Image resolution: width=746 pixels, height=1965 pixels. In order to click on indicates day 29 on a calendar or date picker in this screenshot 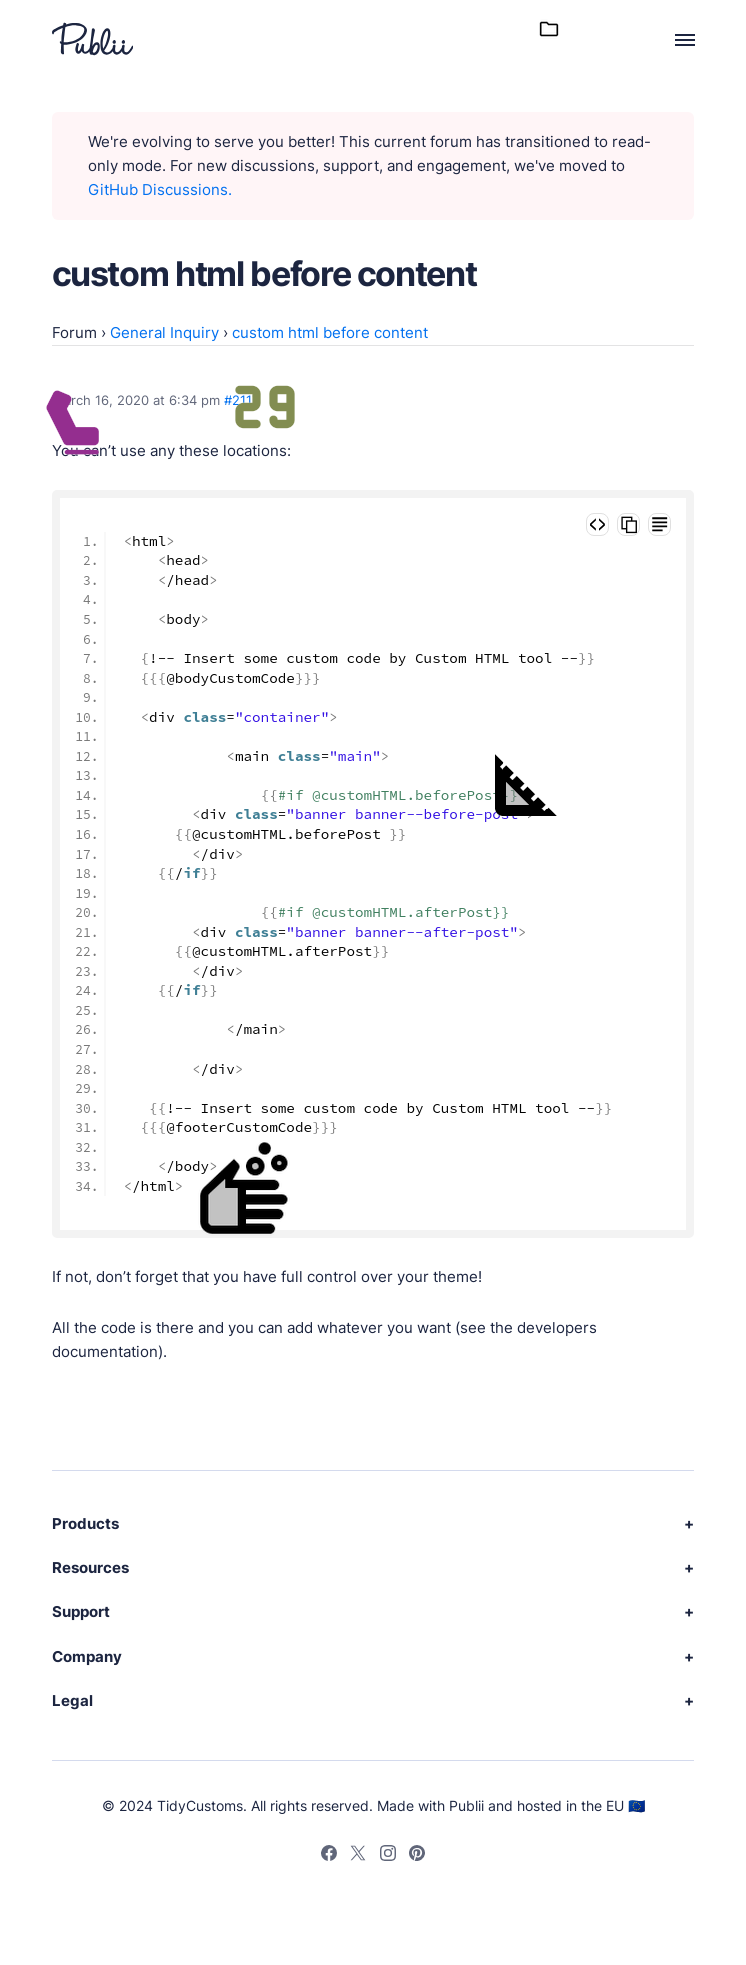, I will do `click(265, 407)`.